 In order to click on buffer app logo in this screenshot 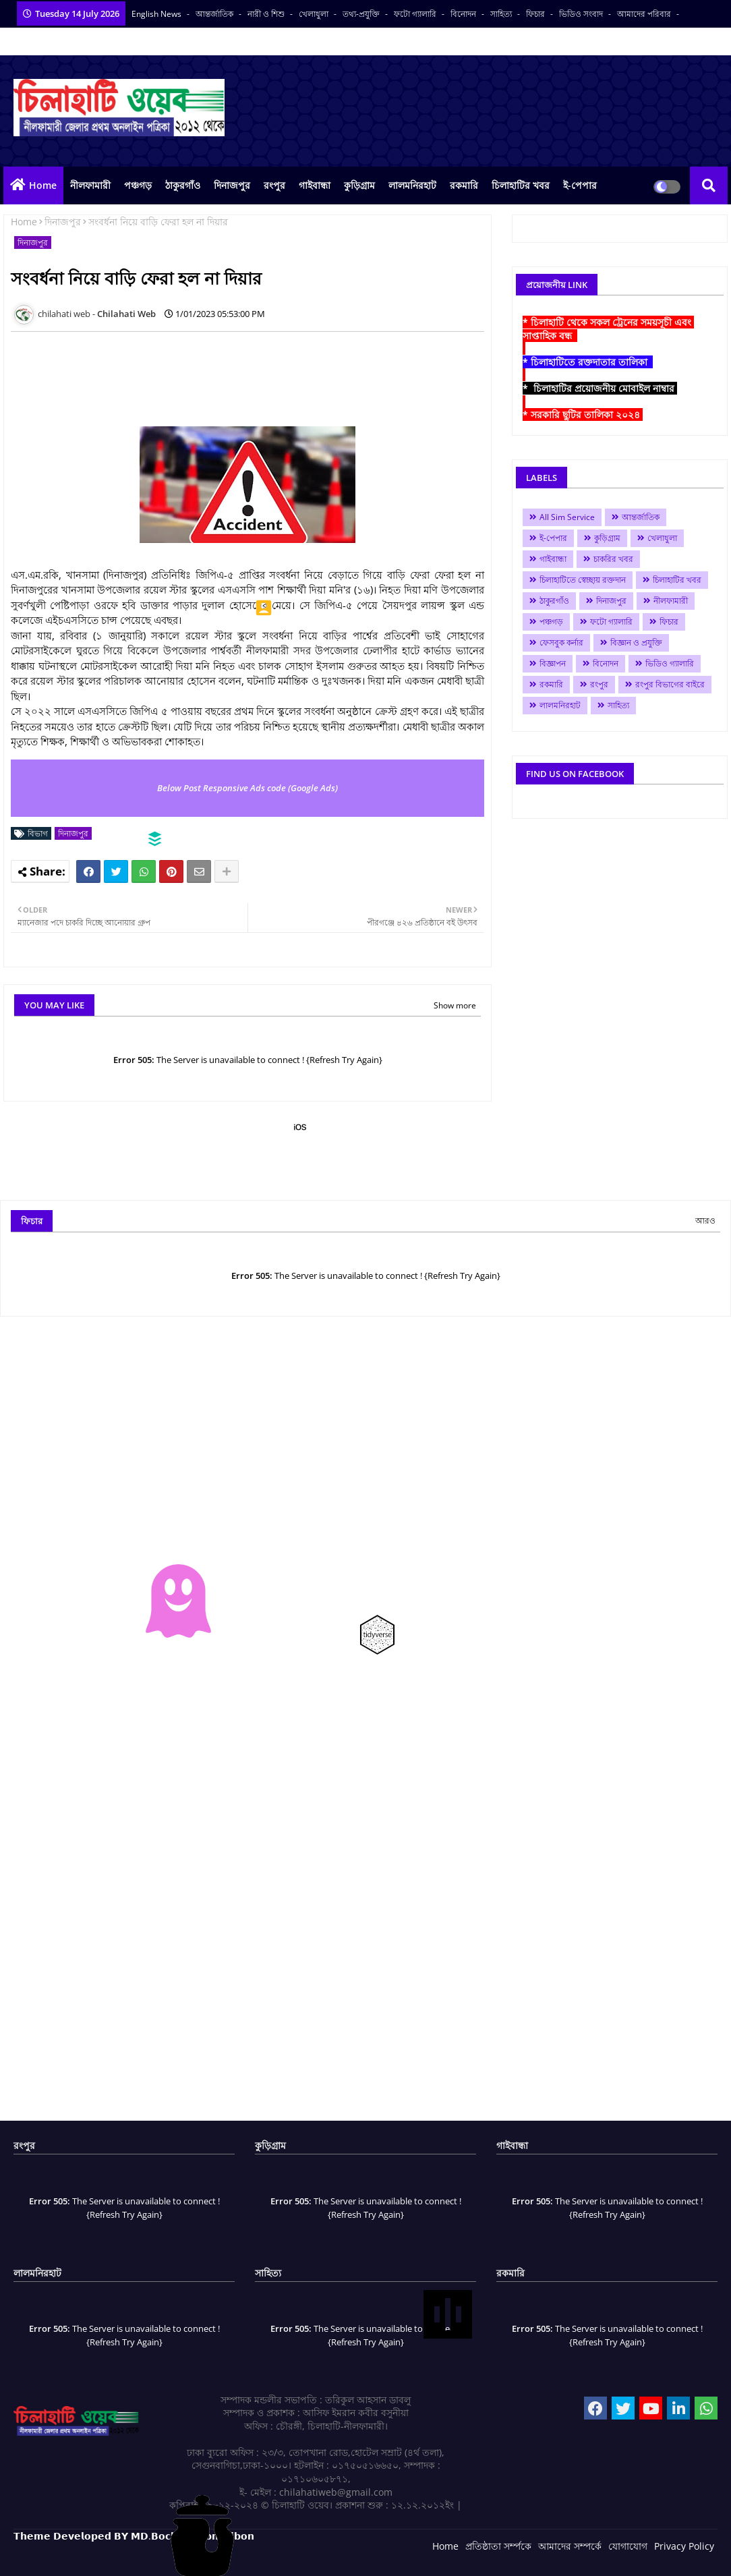, I will do `click(154, 838)`.